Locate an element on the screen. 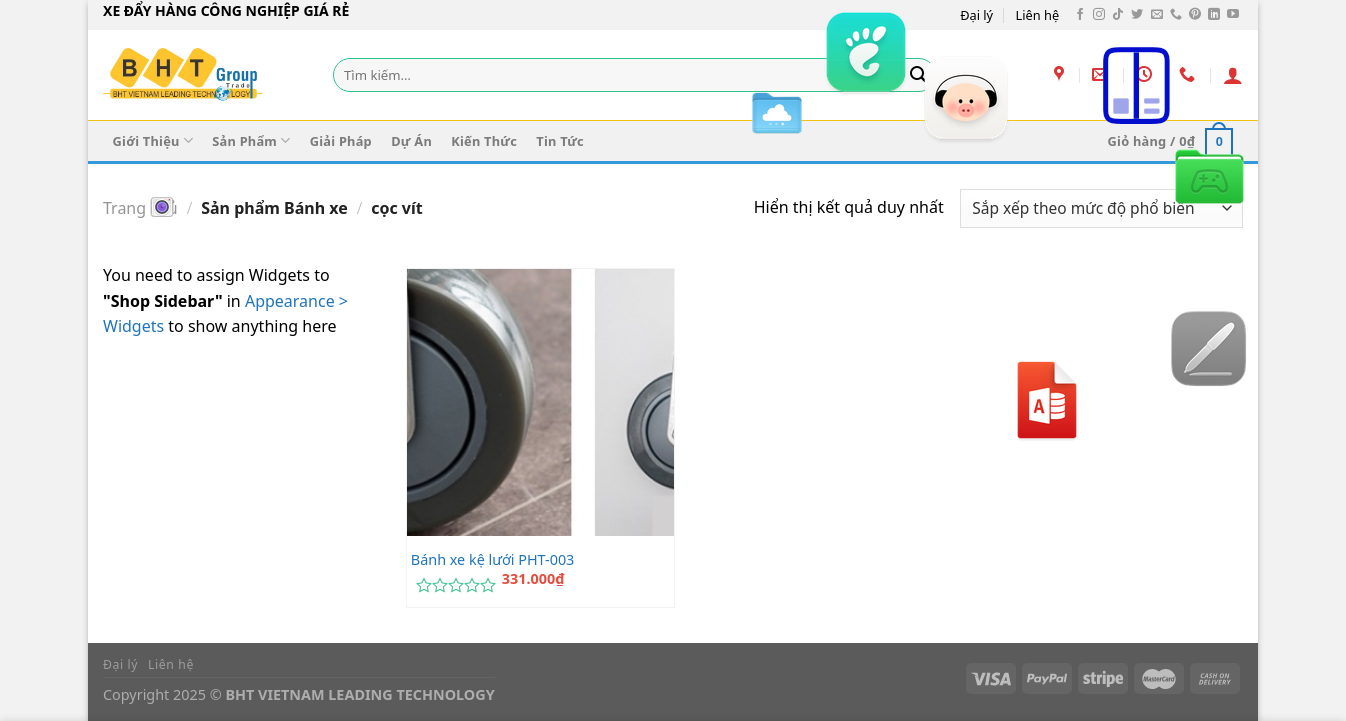 The height and width of the screenshot is (721, 1346). open the packages app is located at coordinates (1139, 83).